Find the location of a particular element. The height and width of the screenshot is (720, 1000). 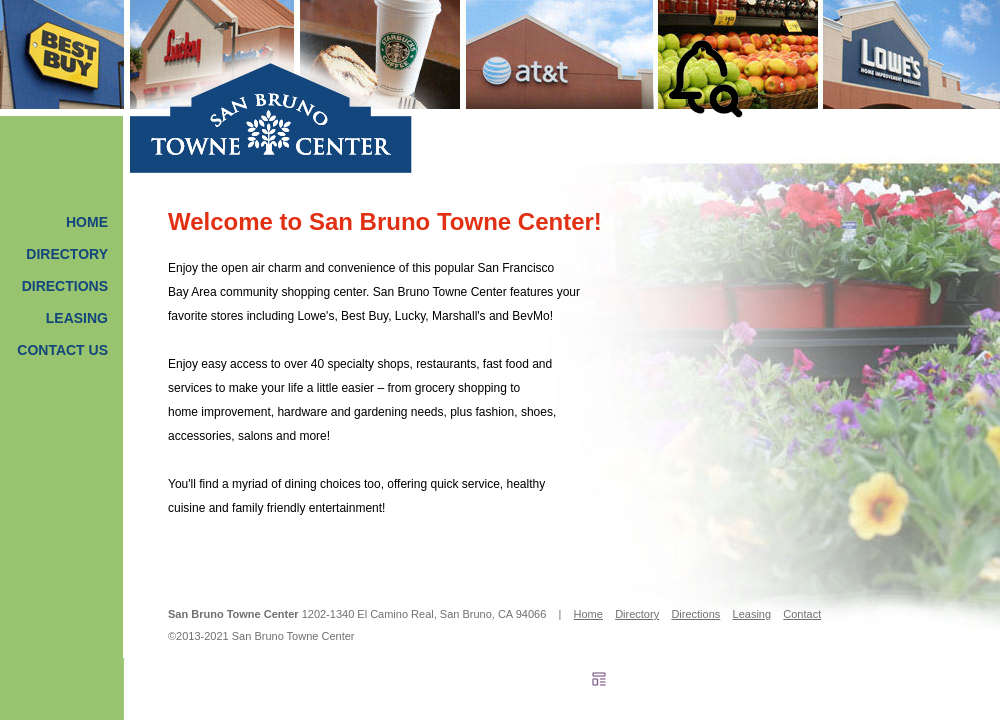

access page or document templates is located at coordinates (599, 679).